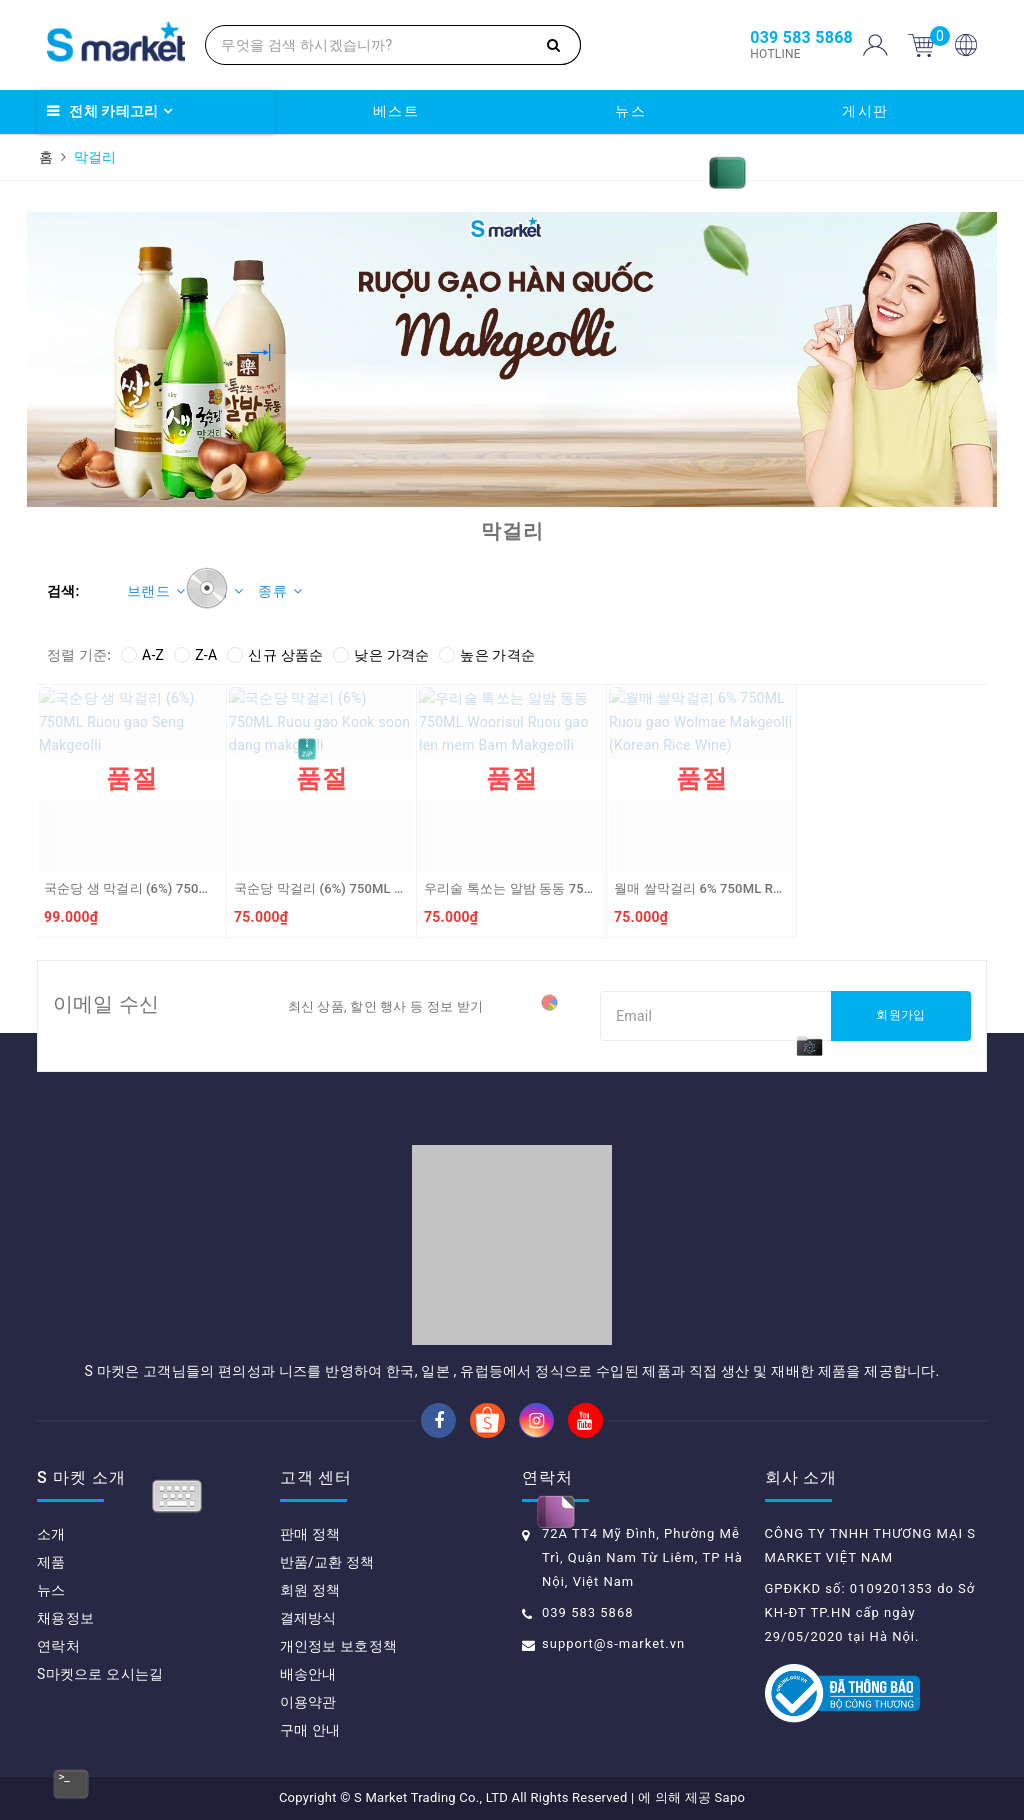 This screenshot has width=1024, height=1820. What do you see at coordinates (727, 171) in the screenshot?
I see `access your desktop folder` at bounding box center [727, 171].